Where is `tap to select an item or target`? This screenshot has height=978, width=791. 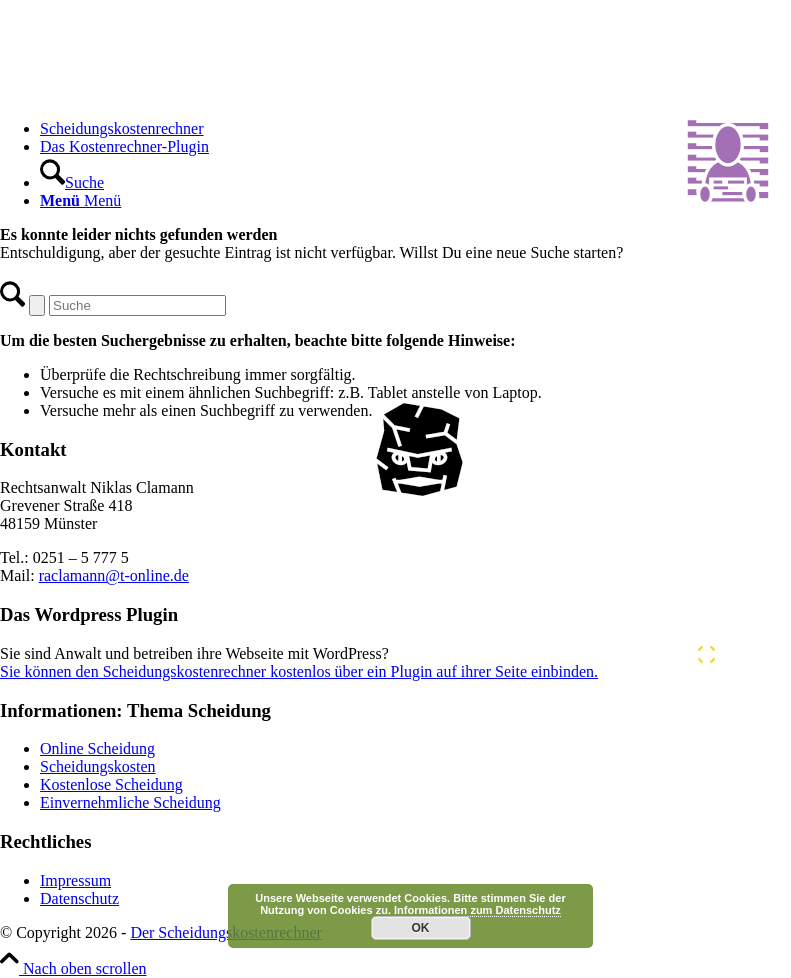 tap to select an item or target is located at coordinates (706, 654).